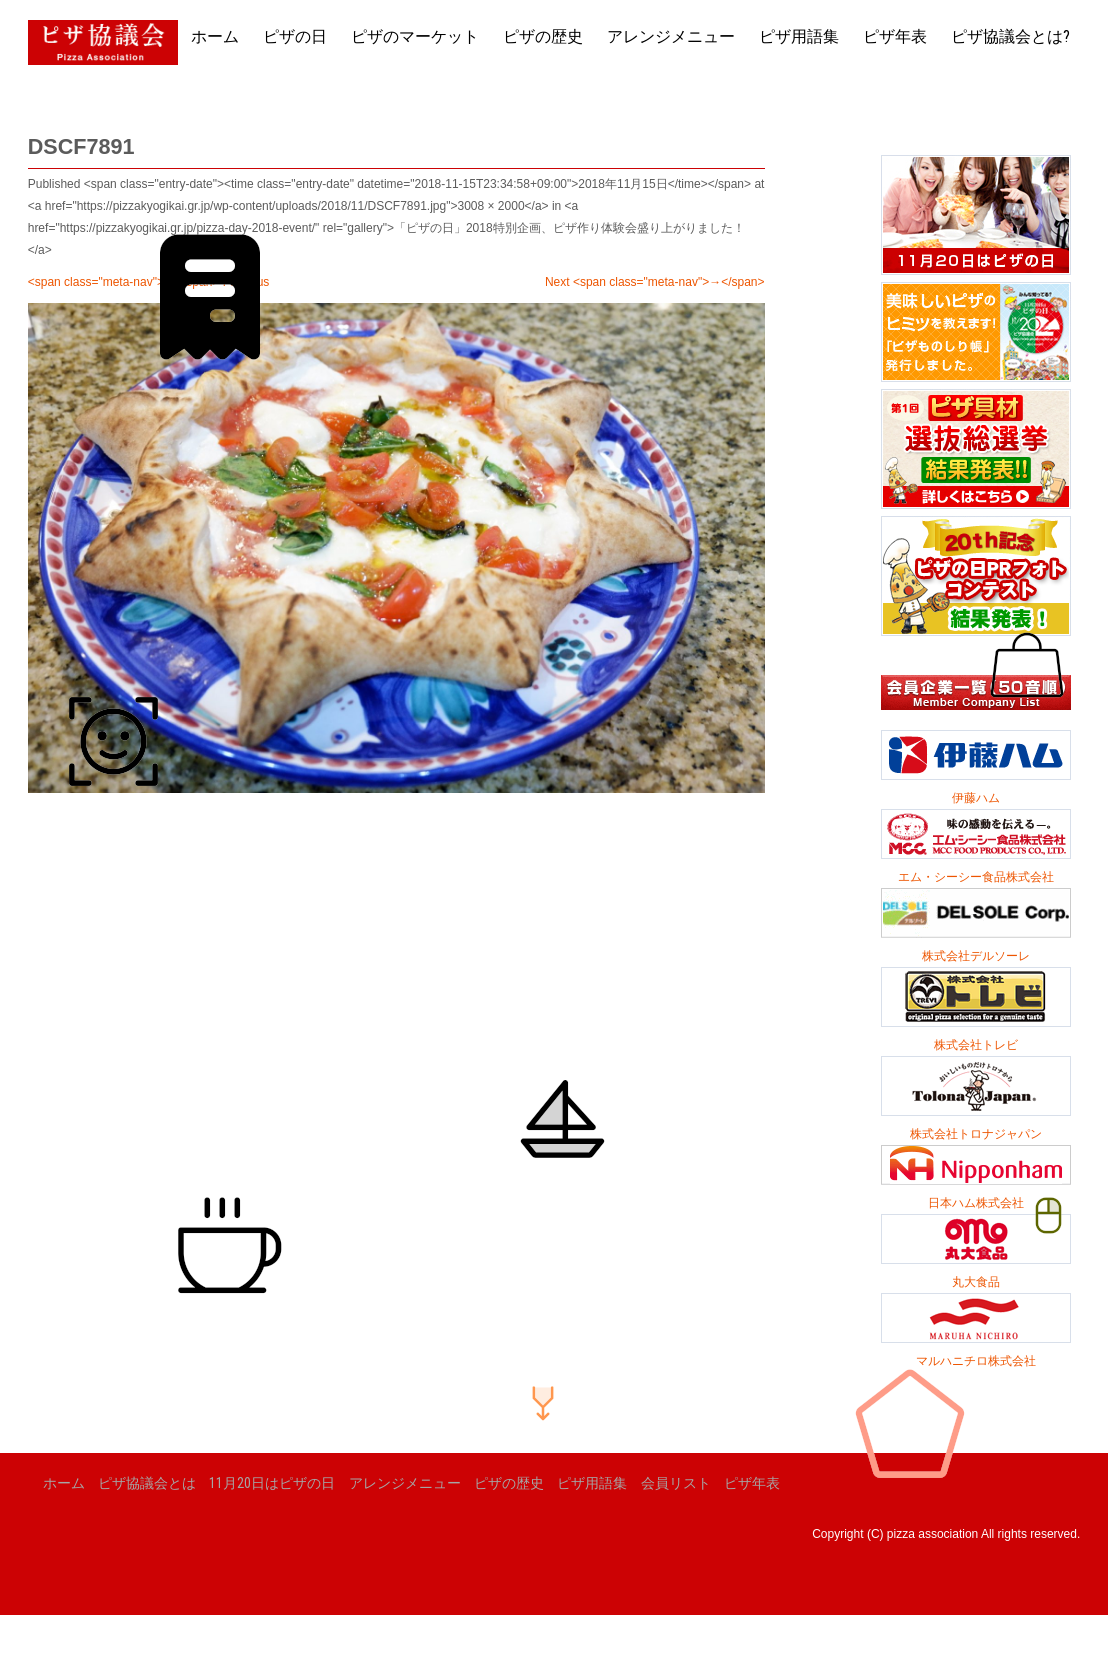  I want to click on pentagon shape indicator, so click(910, 1428).